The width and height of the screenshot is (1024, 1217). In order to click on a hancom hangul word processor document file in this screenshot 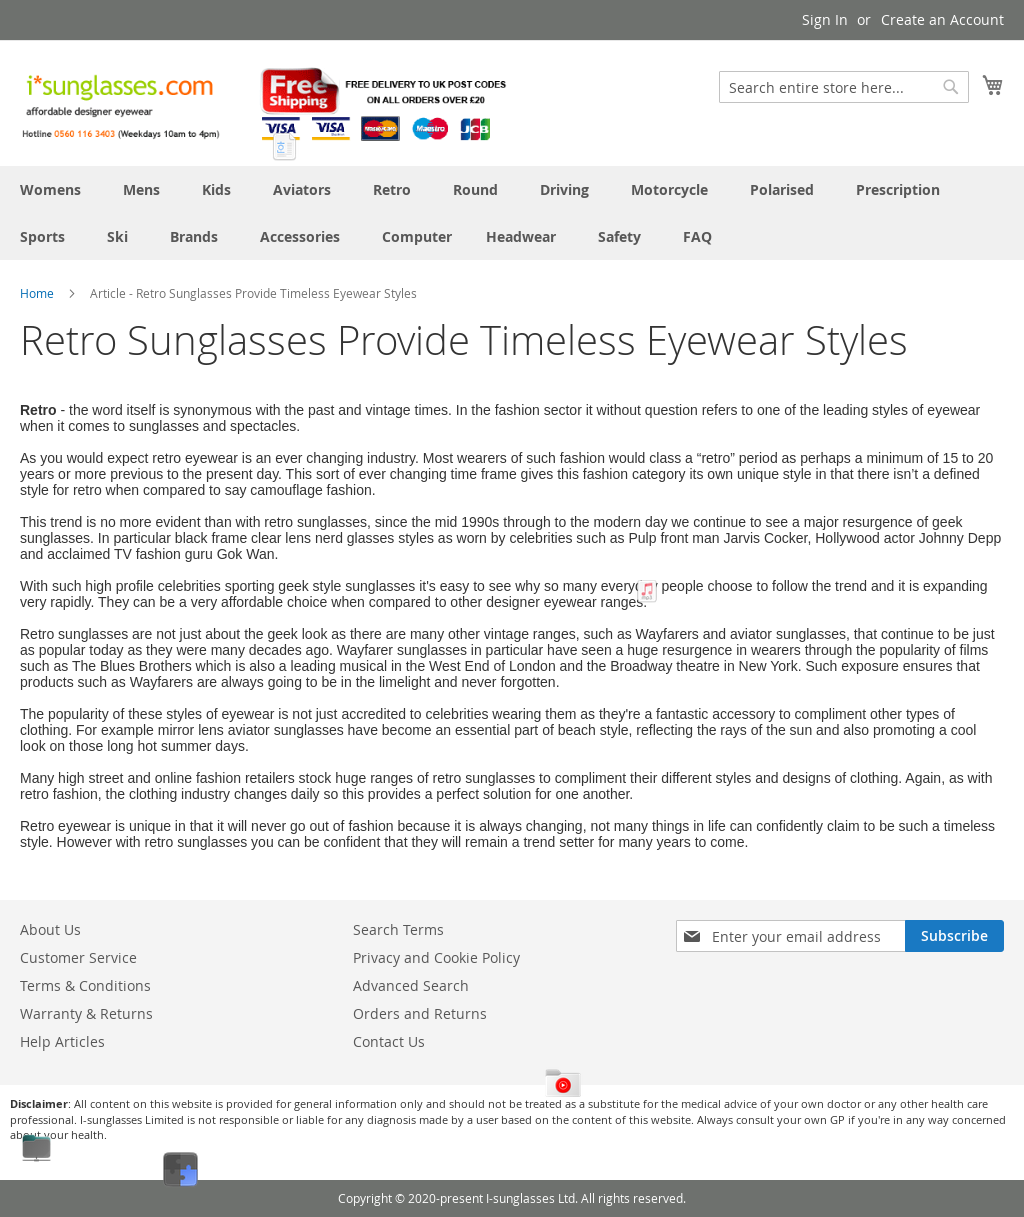, I will do `click(284, 146)`.